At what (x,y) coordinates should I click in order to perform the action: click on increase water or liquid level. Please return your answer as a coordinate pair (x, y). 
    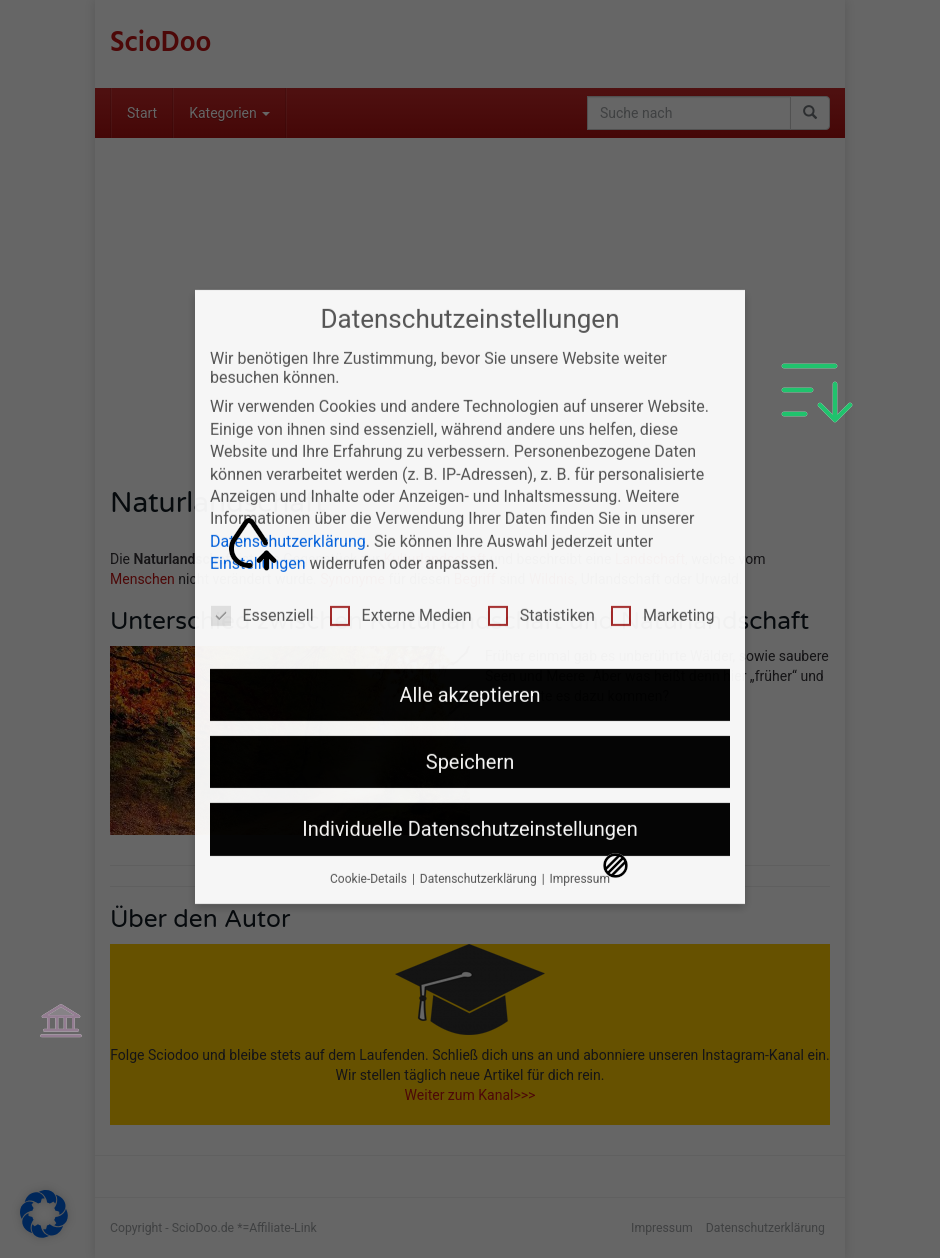
    Looking at the image, I should click on (249, 543).